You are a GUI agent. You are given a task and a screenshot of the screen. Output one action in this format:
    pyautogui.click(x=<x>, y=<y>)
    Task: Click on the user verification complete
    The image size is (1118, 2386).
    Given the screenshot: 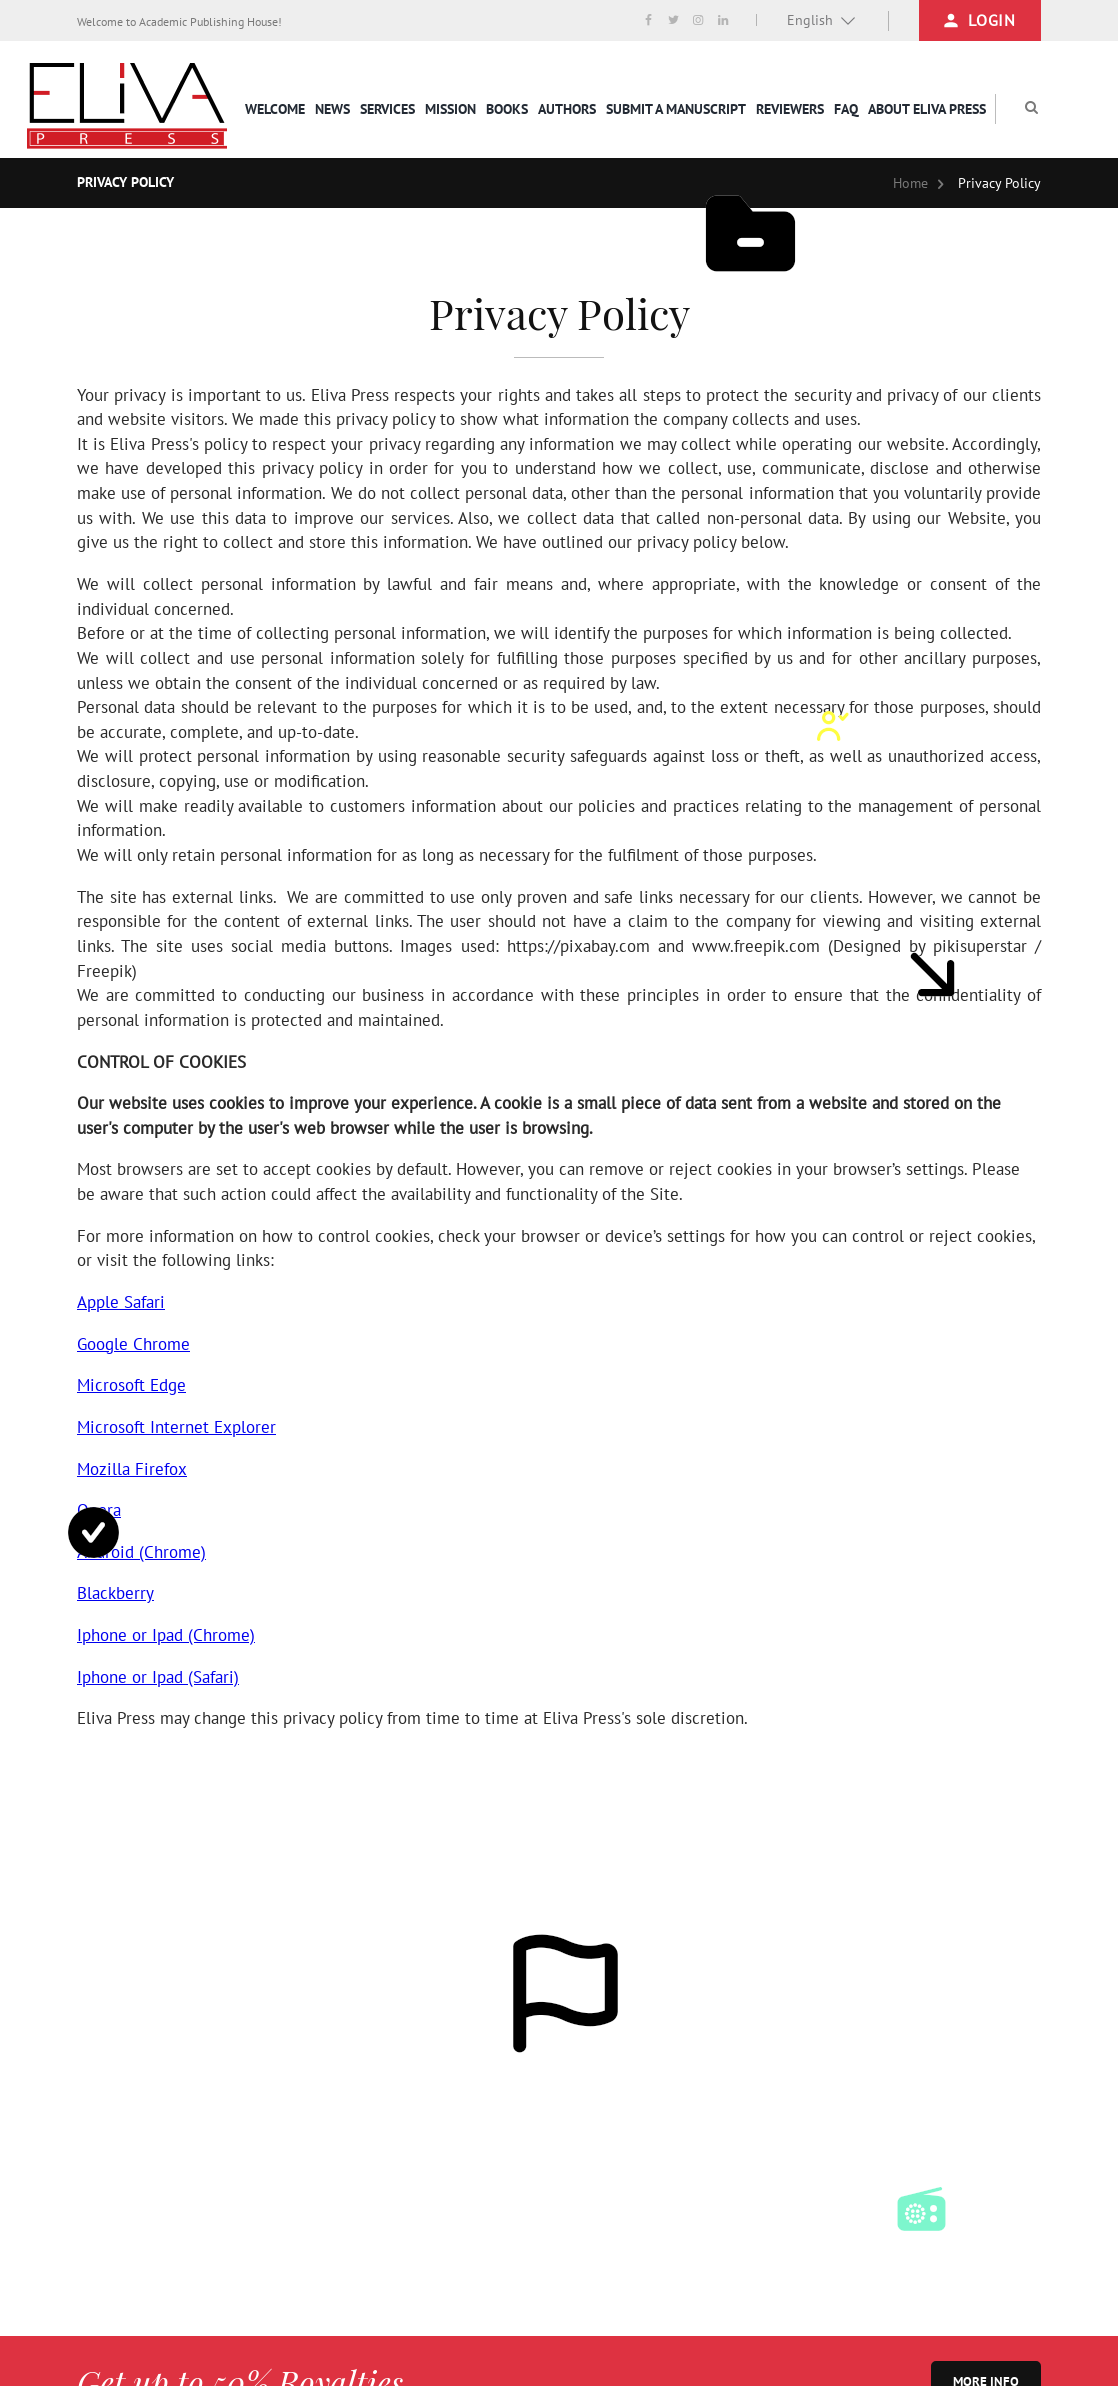 What is the action you would take?
    pyautogui.click(x=832, y=726)
    